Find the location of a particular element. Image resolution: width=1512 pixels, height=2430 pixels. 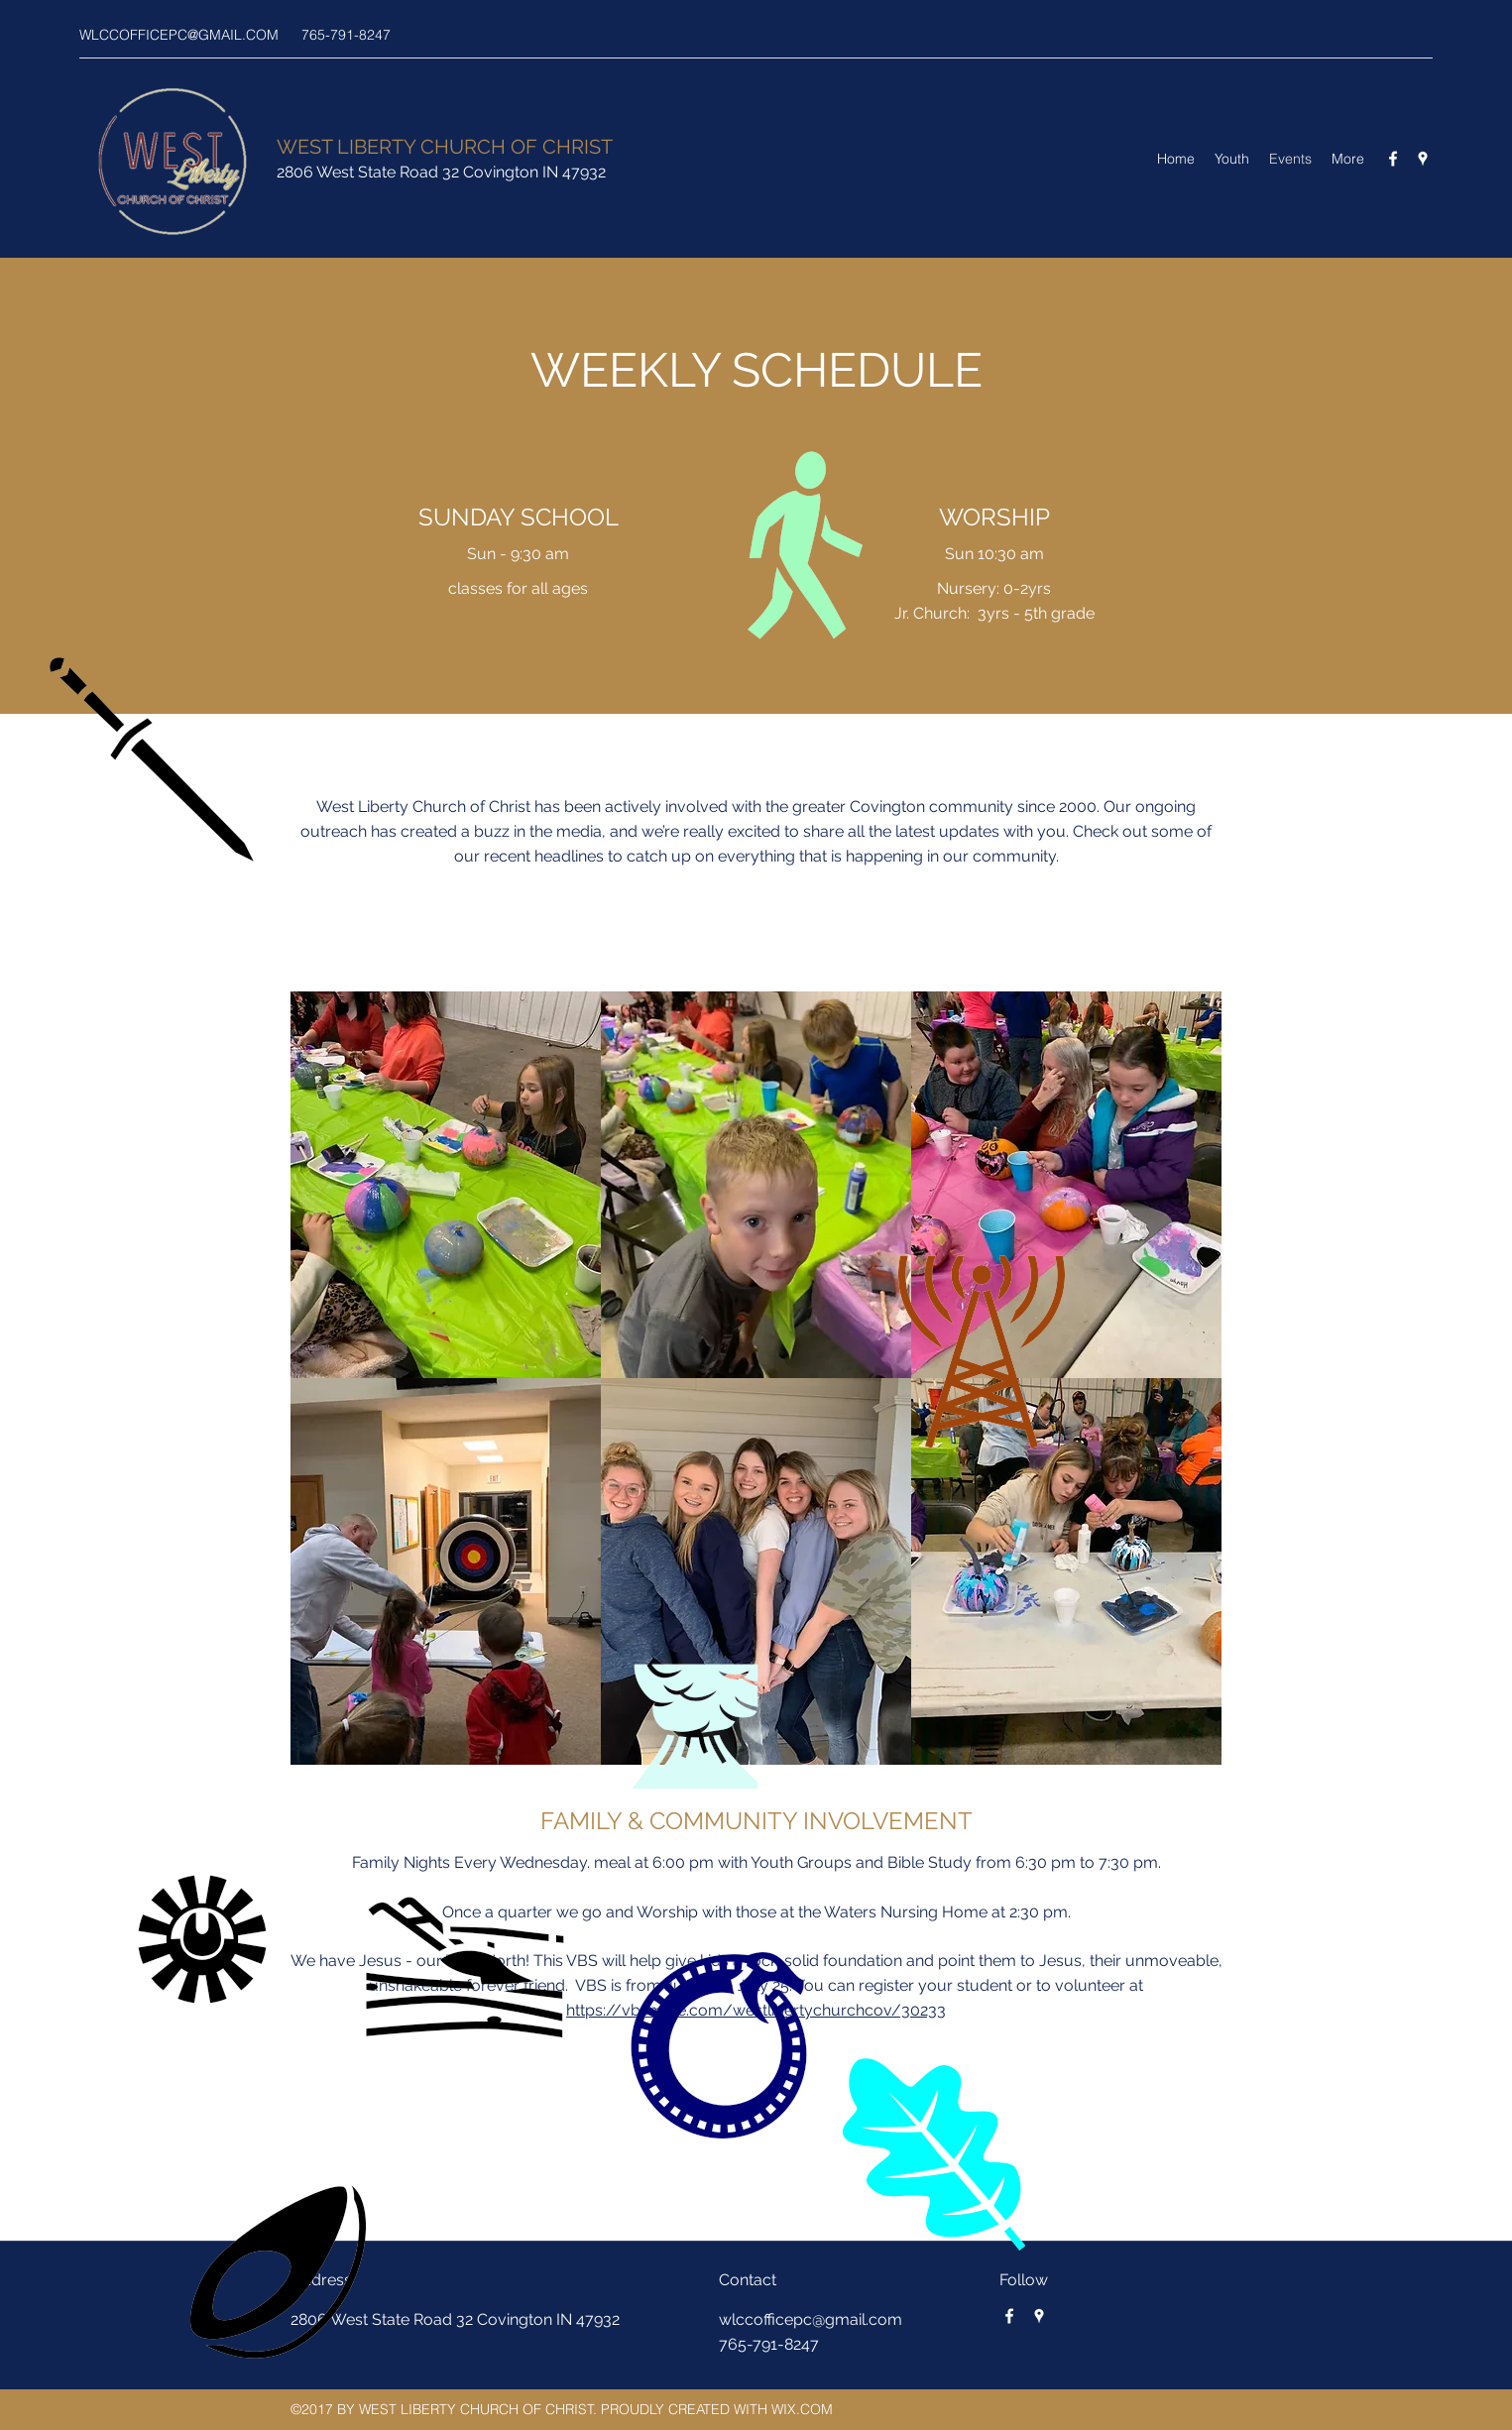

farming or agriculture tool indicator is located at coordinates (465, 1938).